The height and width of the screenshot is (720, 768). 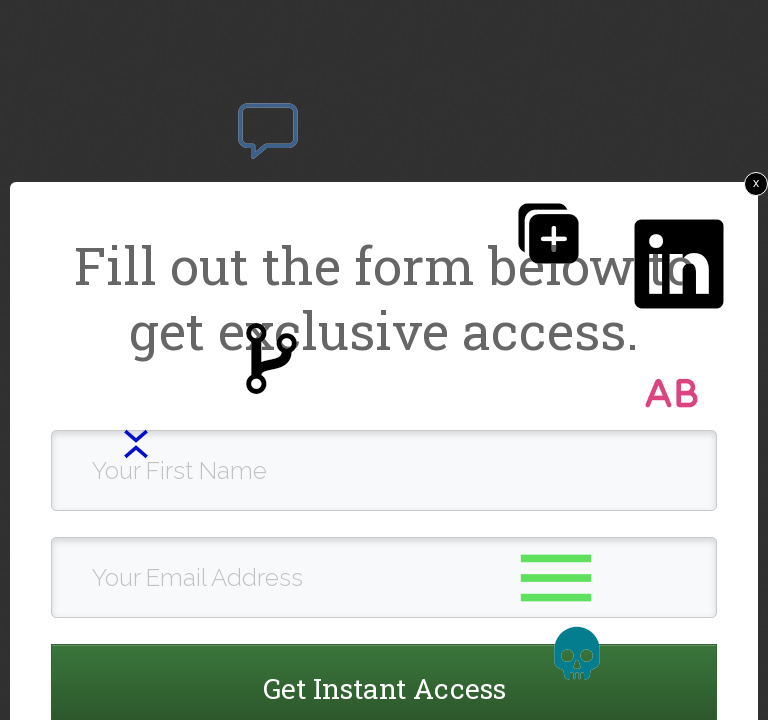 What do you see at coordinates (548, 233) in the screenshot?
I see `duplicate or copy an item` at bounding box center [548, 233].